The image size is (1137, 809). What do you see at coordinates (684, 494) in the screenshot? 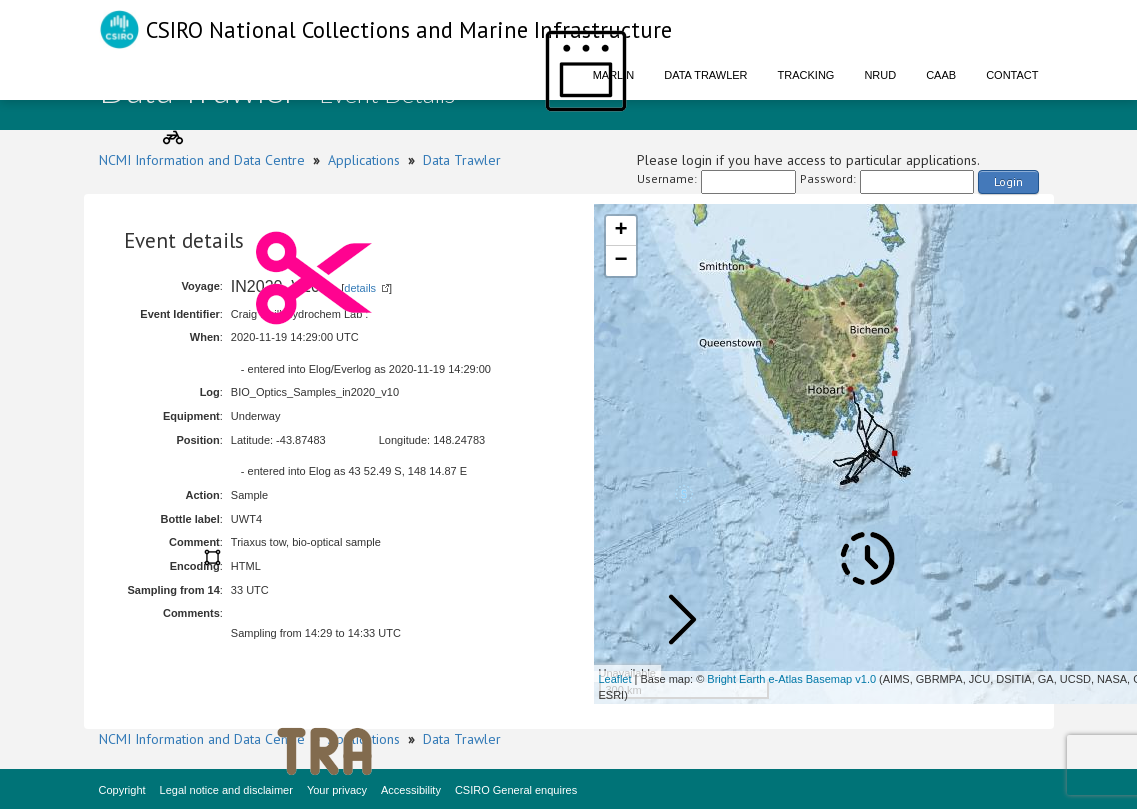
I see `indicates a pending or in-progress sync status` at bounding box center [684, 494].